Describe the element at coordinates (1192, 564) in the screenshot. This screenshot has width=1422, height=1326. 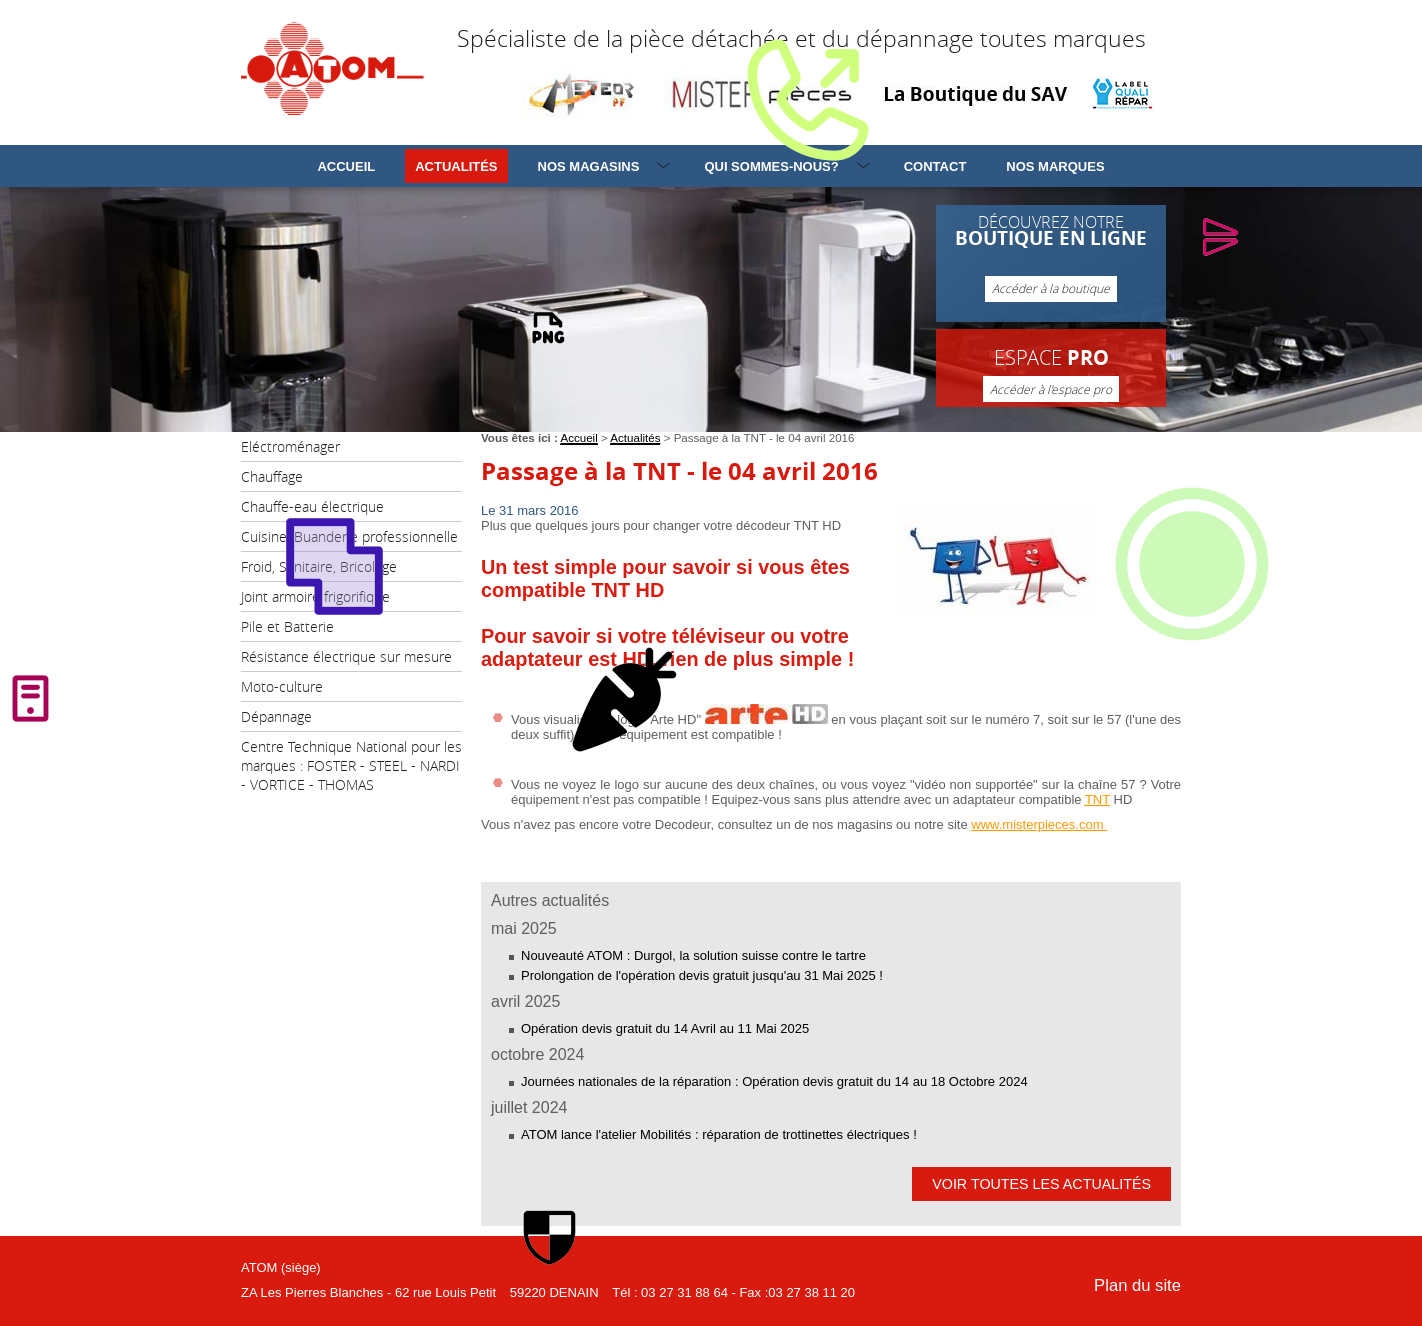
I see `start recording audio or video` at that location.